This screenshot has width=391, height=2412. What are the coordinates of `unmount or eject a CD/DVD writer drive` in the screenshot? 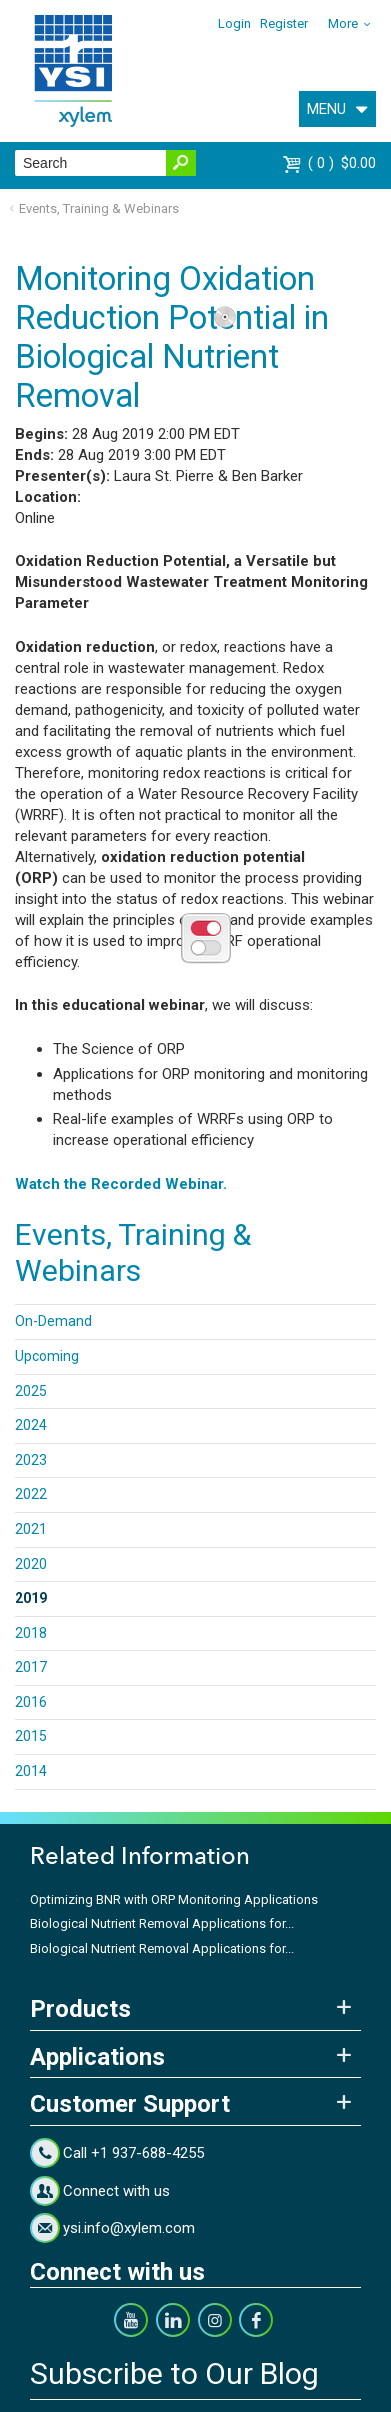 It's located at (225, 317).